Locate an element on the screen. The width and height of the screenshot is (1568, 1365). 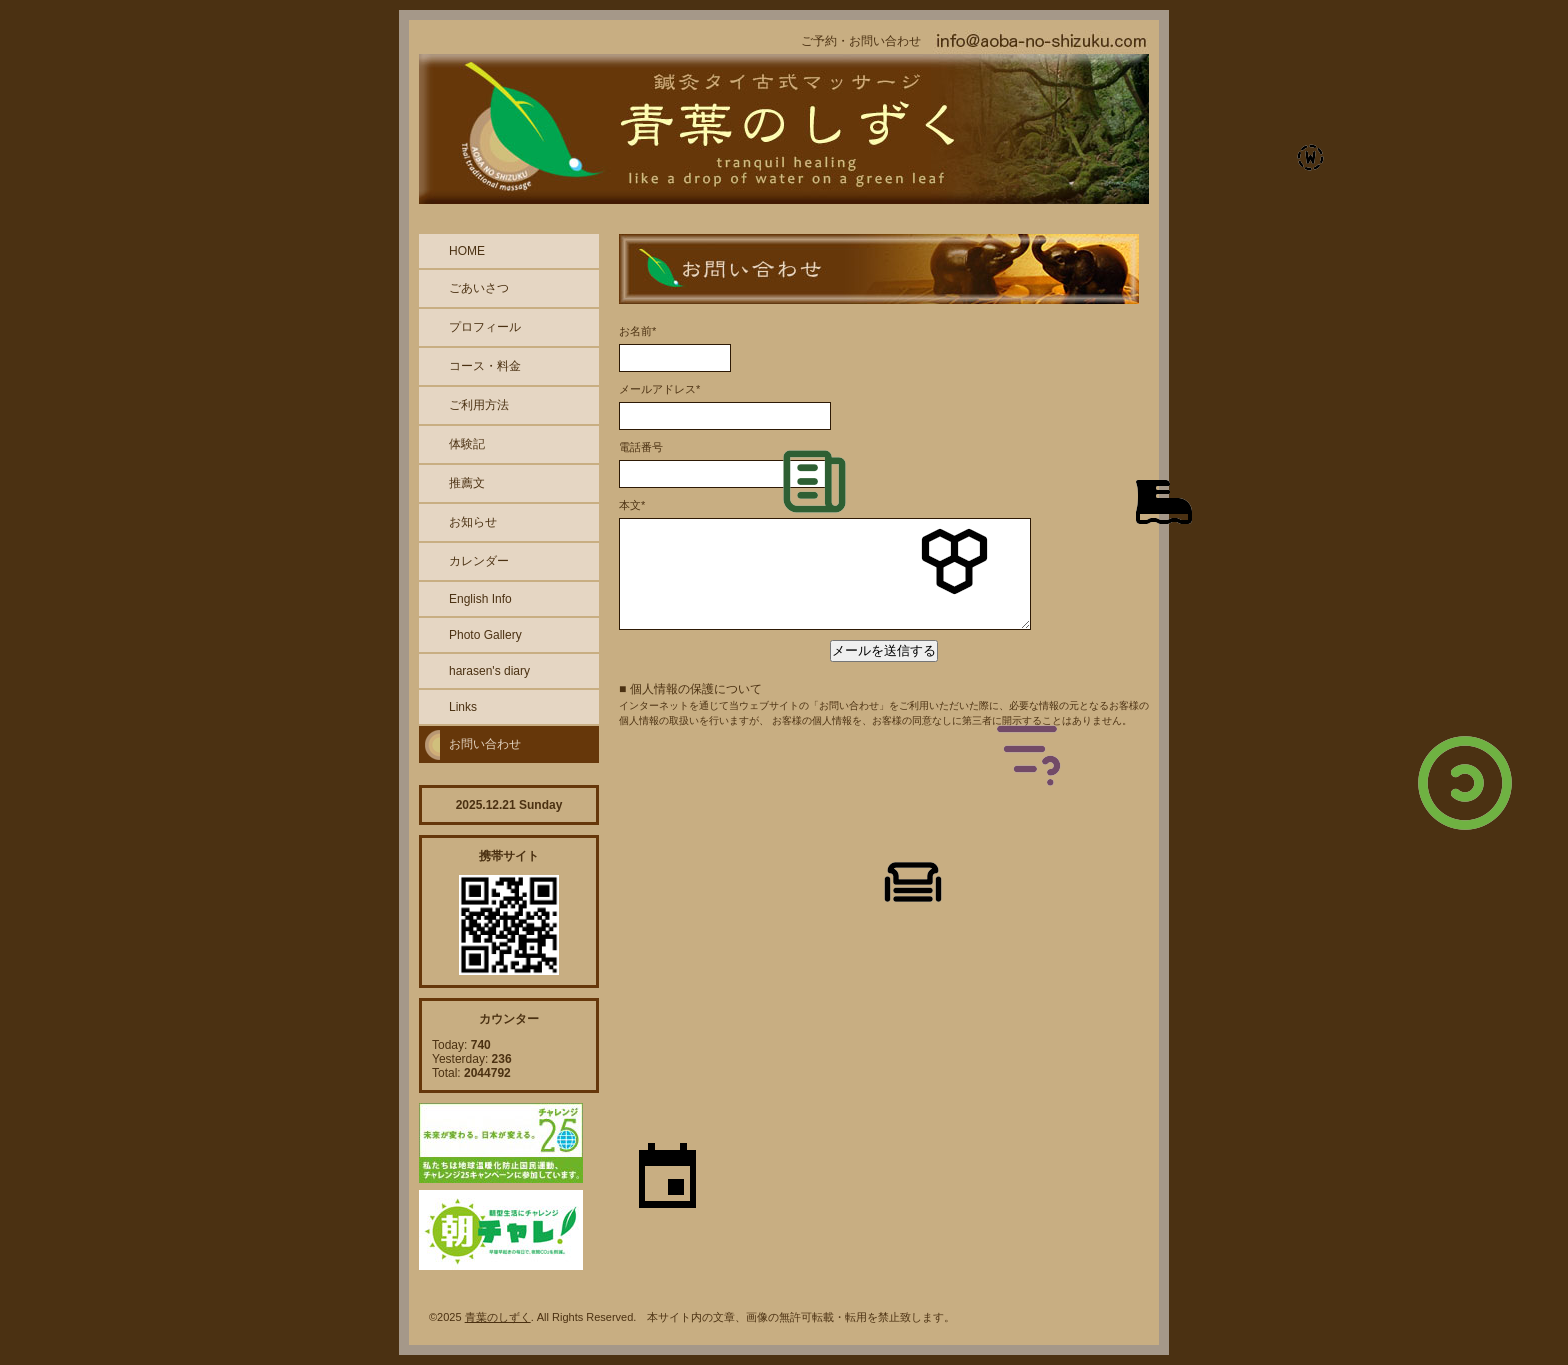
view footwear or shoe options is located at coordinates (1162, 502).